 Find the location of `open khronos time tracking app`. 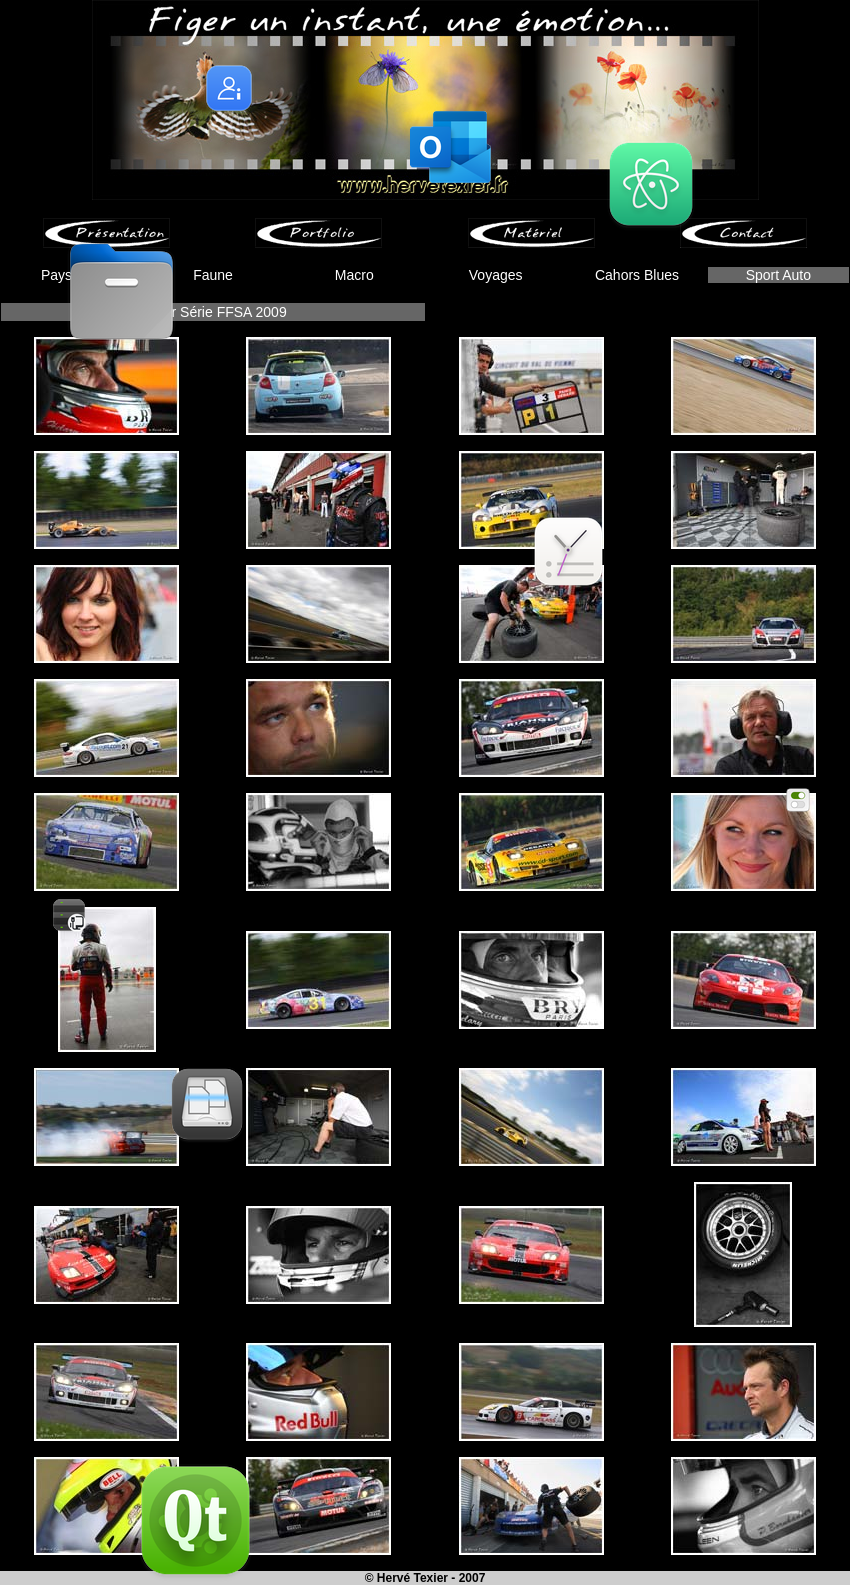

open khronos time tracking app is located at coordinates (568, 551).